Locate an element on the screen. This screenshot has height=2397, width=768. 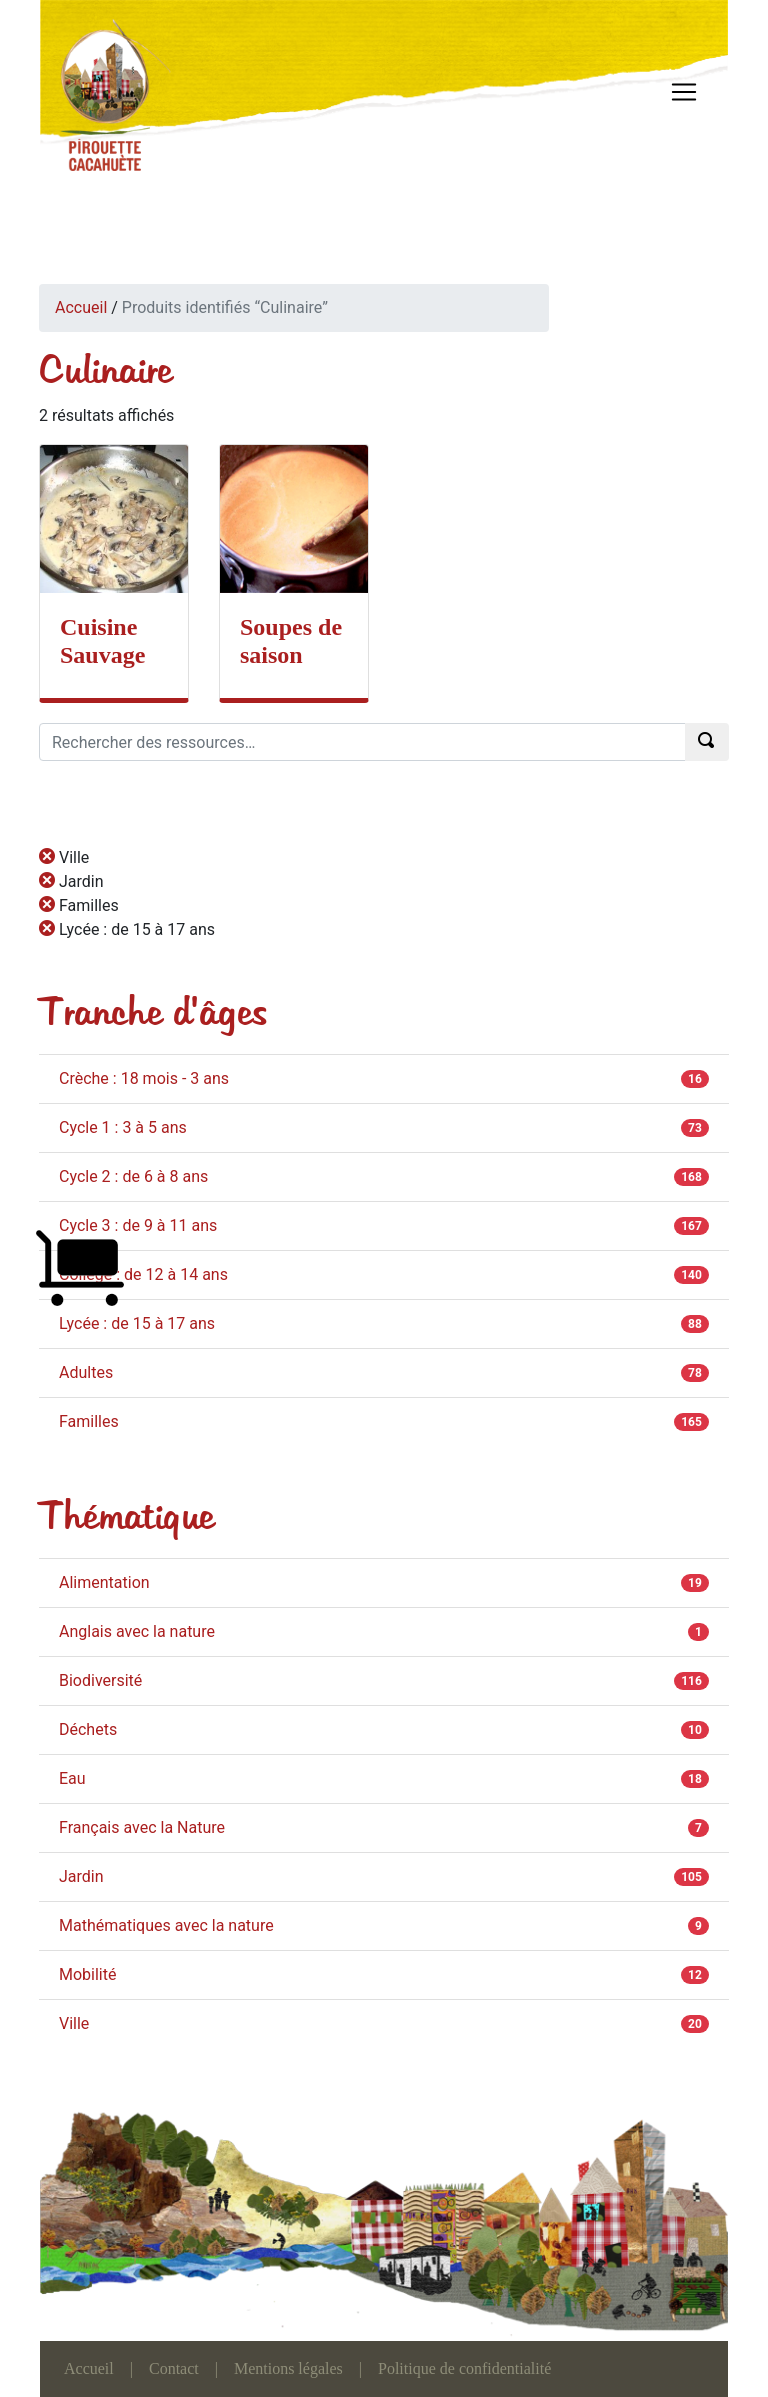
view your shopping cart is located at coordinates (78, 1263).